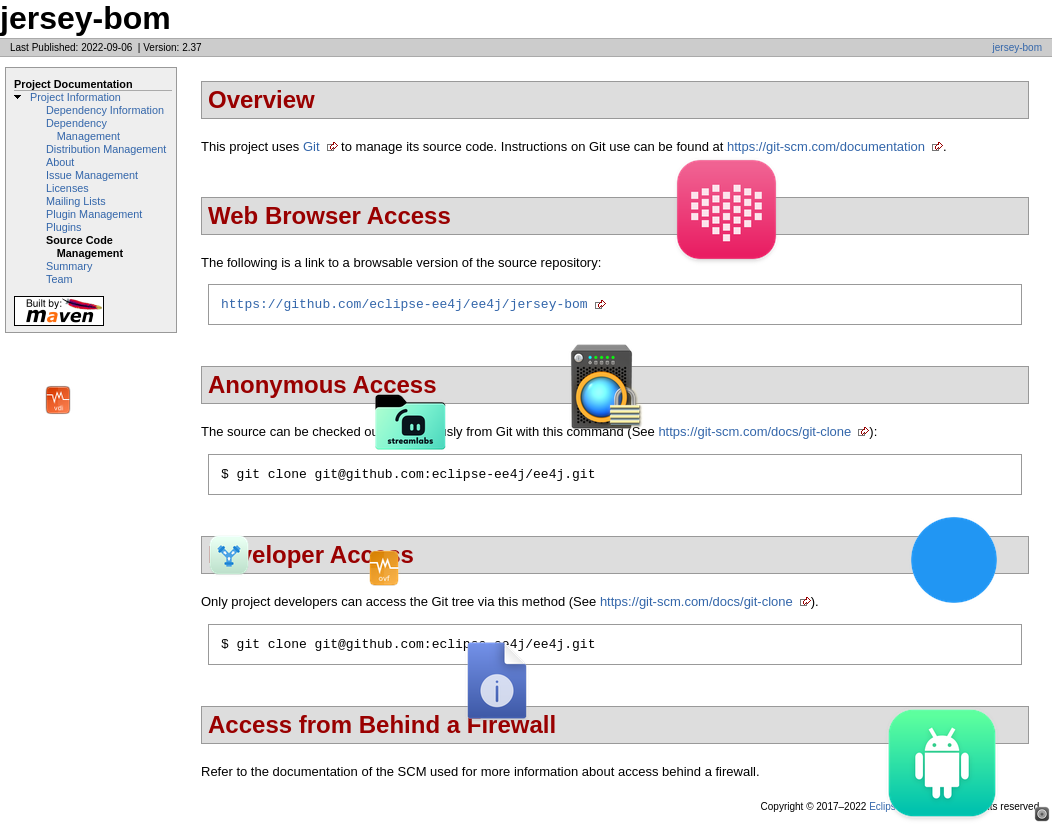 This screenshot has height=834, width=1052. Describe the element at coordinates (726, 209) in the screenshot. I see `open vvave music player app` at that location.